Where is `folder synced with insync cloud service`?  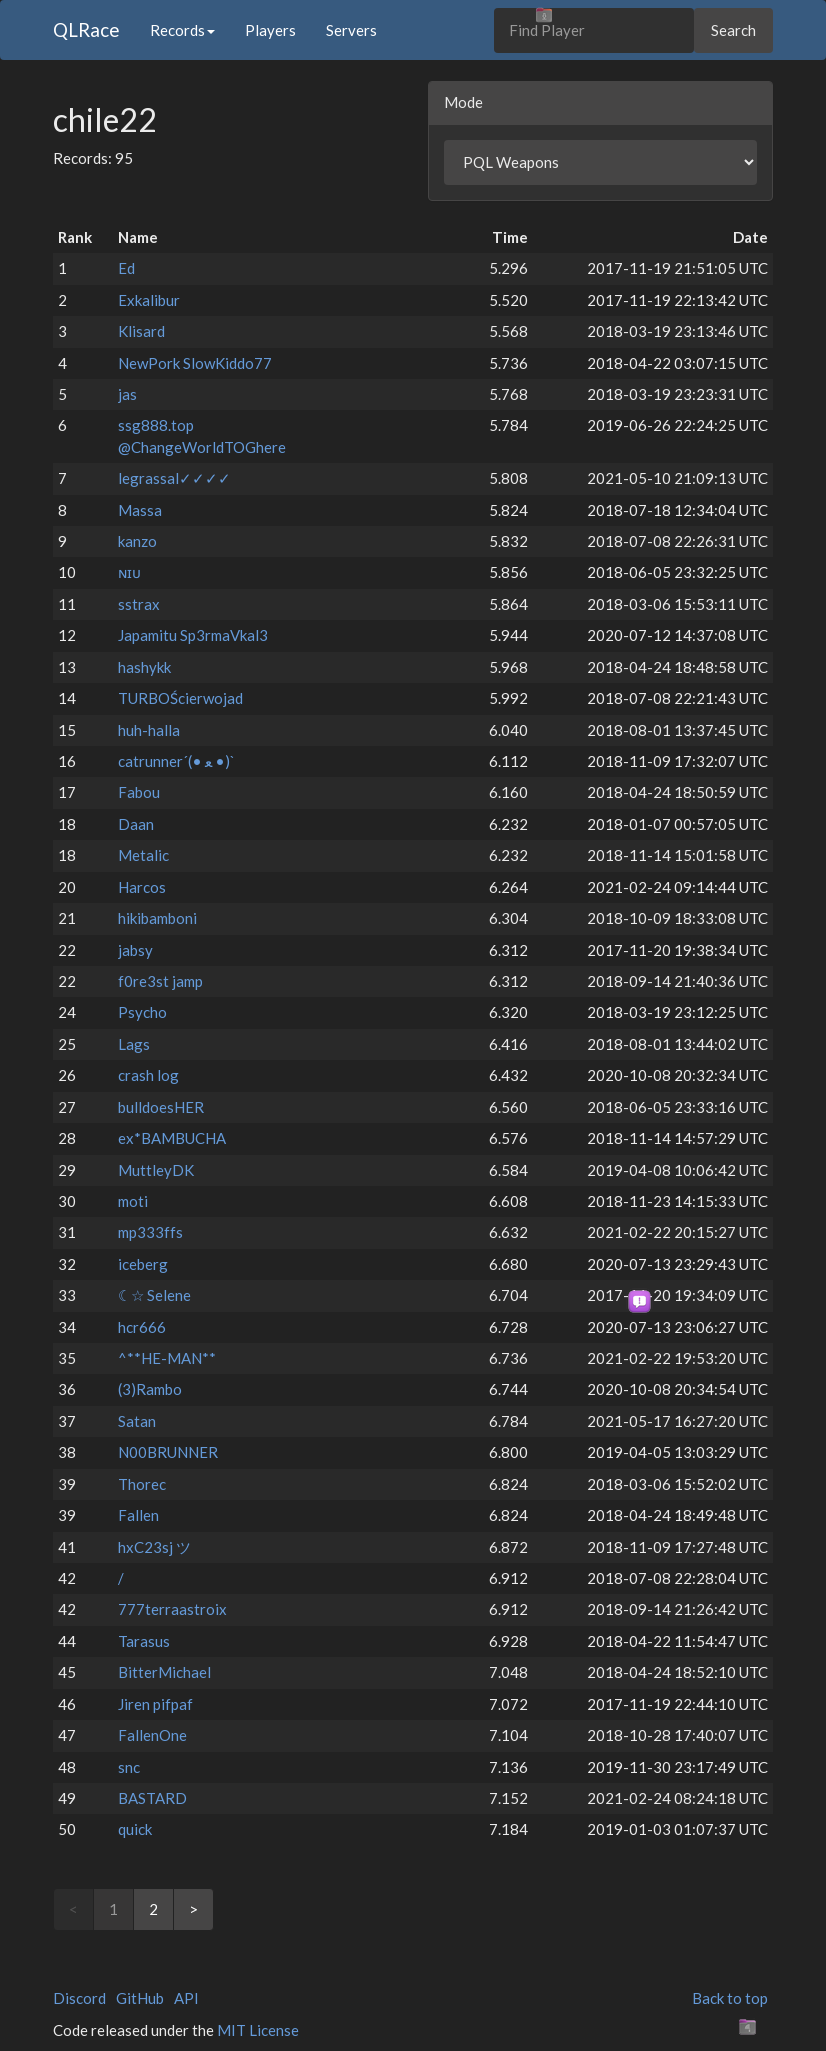
folder synced with insync cloud service is located at coordinates (747, 2026).